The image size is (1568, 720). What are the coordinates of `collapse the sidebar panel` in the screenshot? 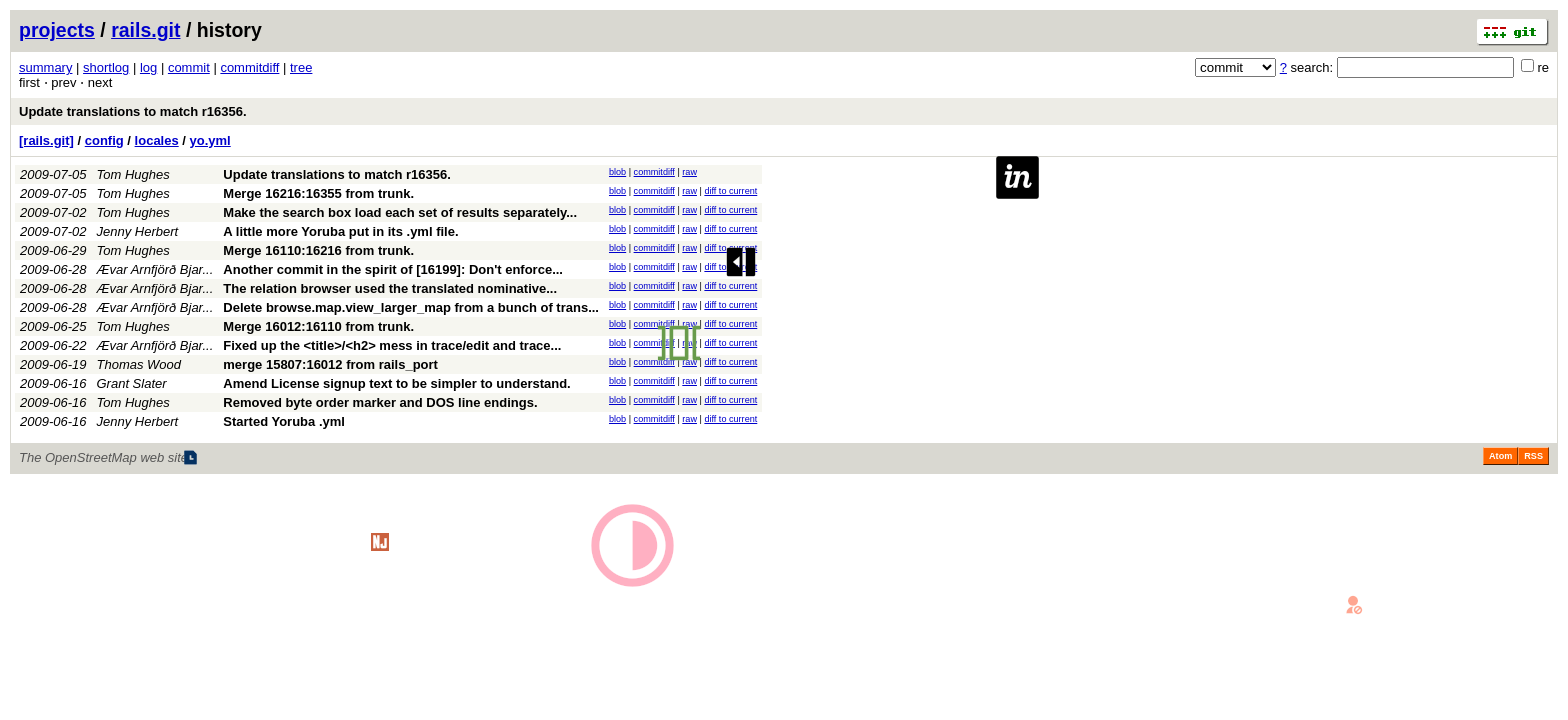 It's located at (741, 262).